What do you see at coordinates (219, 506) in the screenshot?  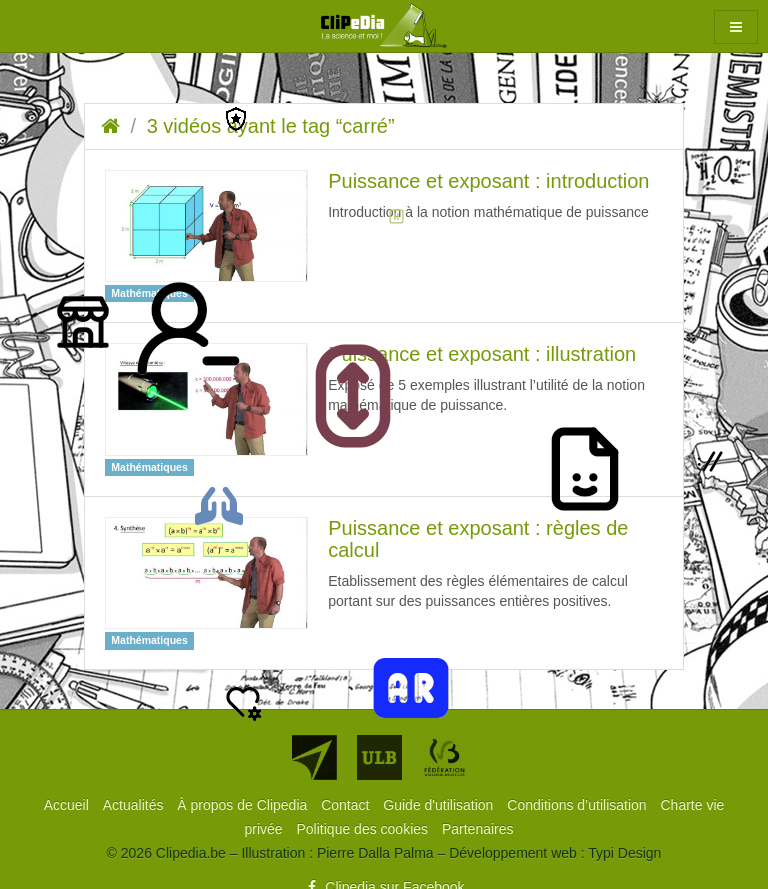 I see `express gratitude or thanks` at bounding box center [219, 506].